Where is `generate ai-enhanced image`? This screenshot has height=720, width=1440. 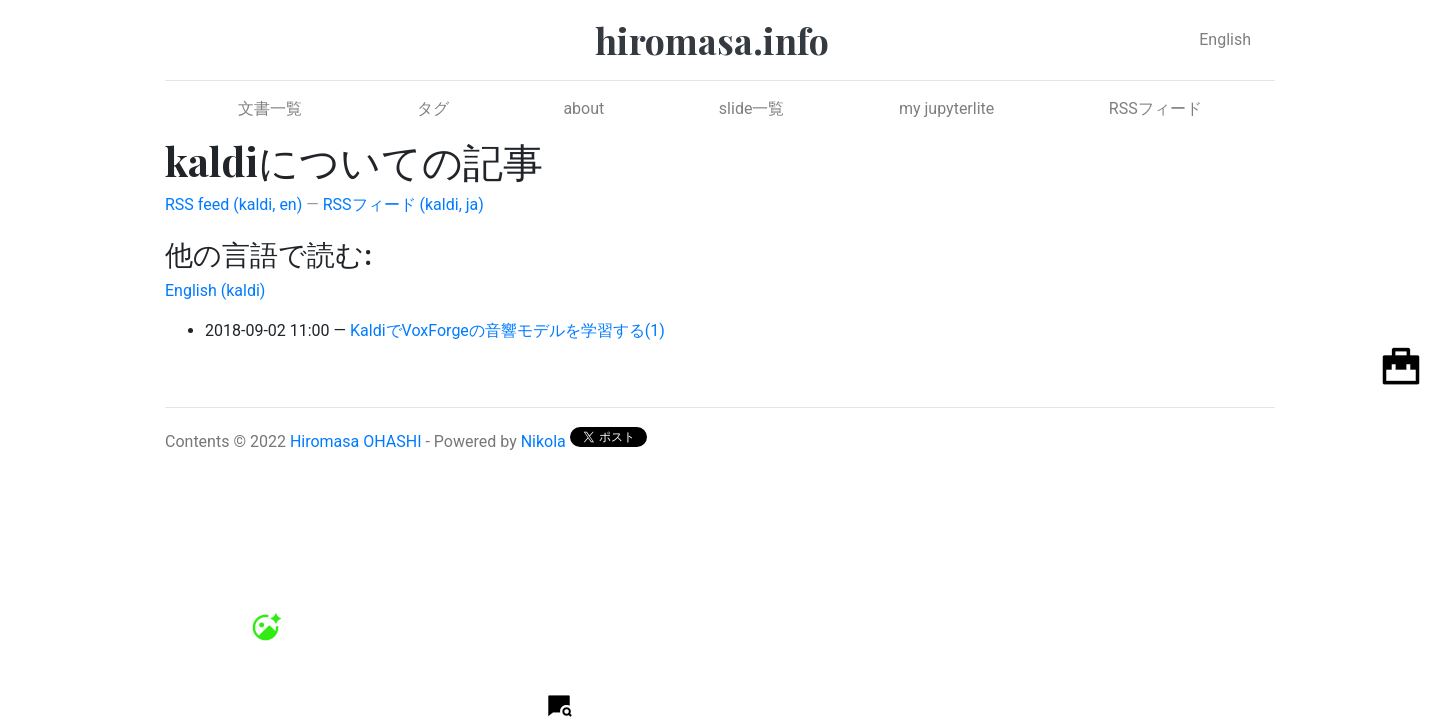
generate ai-enhanced image is located at coordinates (265, 627).